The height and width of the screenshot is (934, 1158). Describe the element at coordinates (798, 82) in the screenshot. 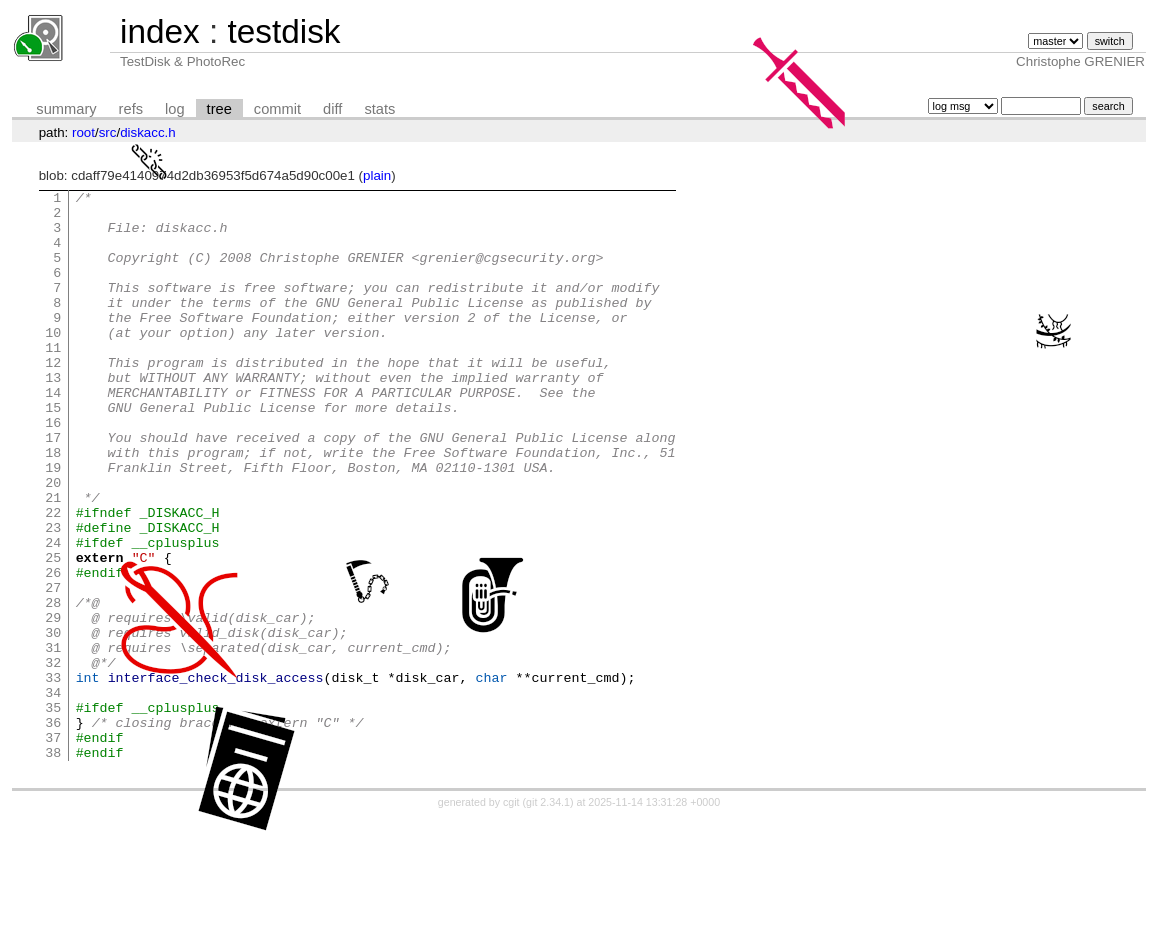

I see `select crocodile-themed sword weapon` at that location.